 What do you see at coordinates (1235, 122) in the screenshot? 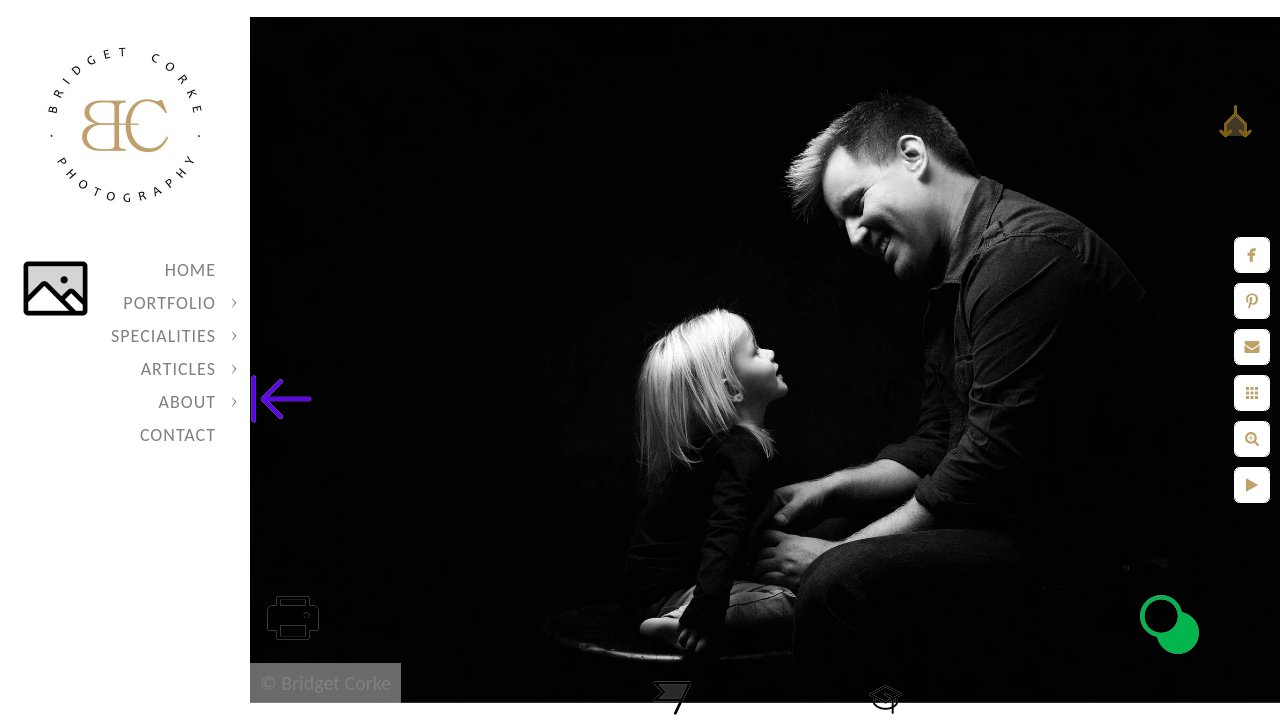
I see `split content into multiple paths` at bounding box center [1235, 122].